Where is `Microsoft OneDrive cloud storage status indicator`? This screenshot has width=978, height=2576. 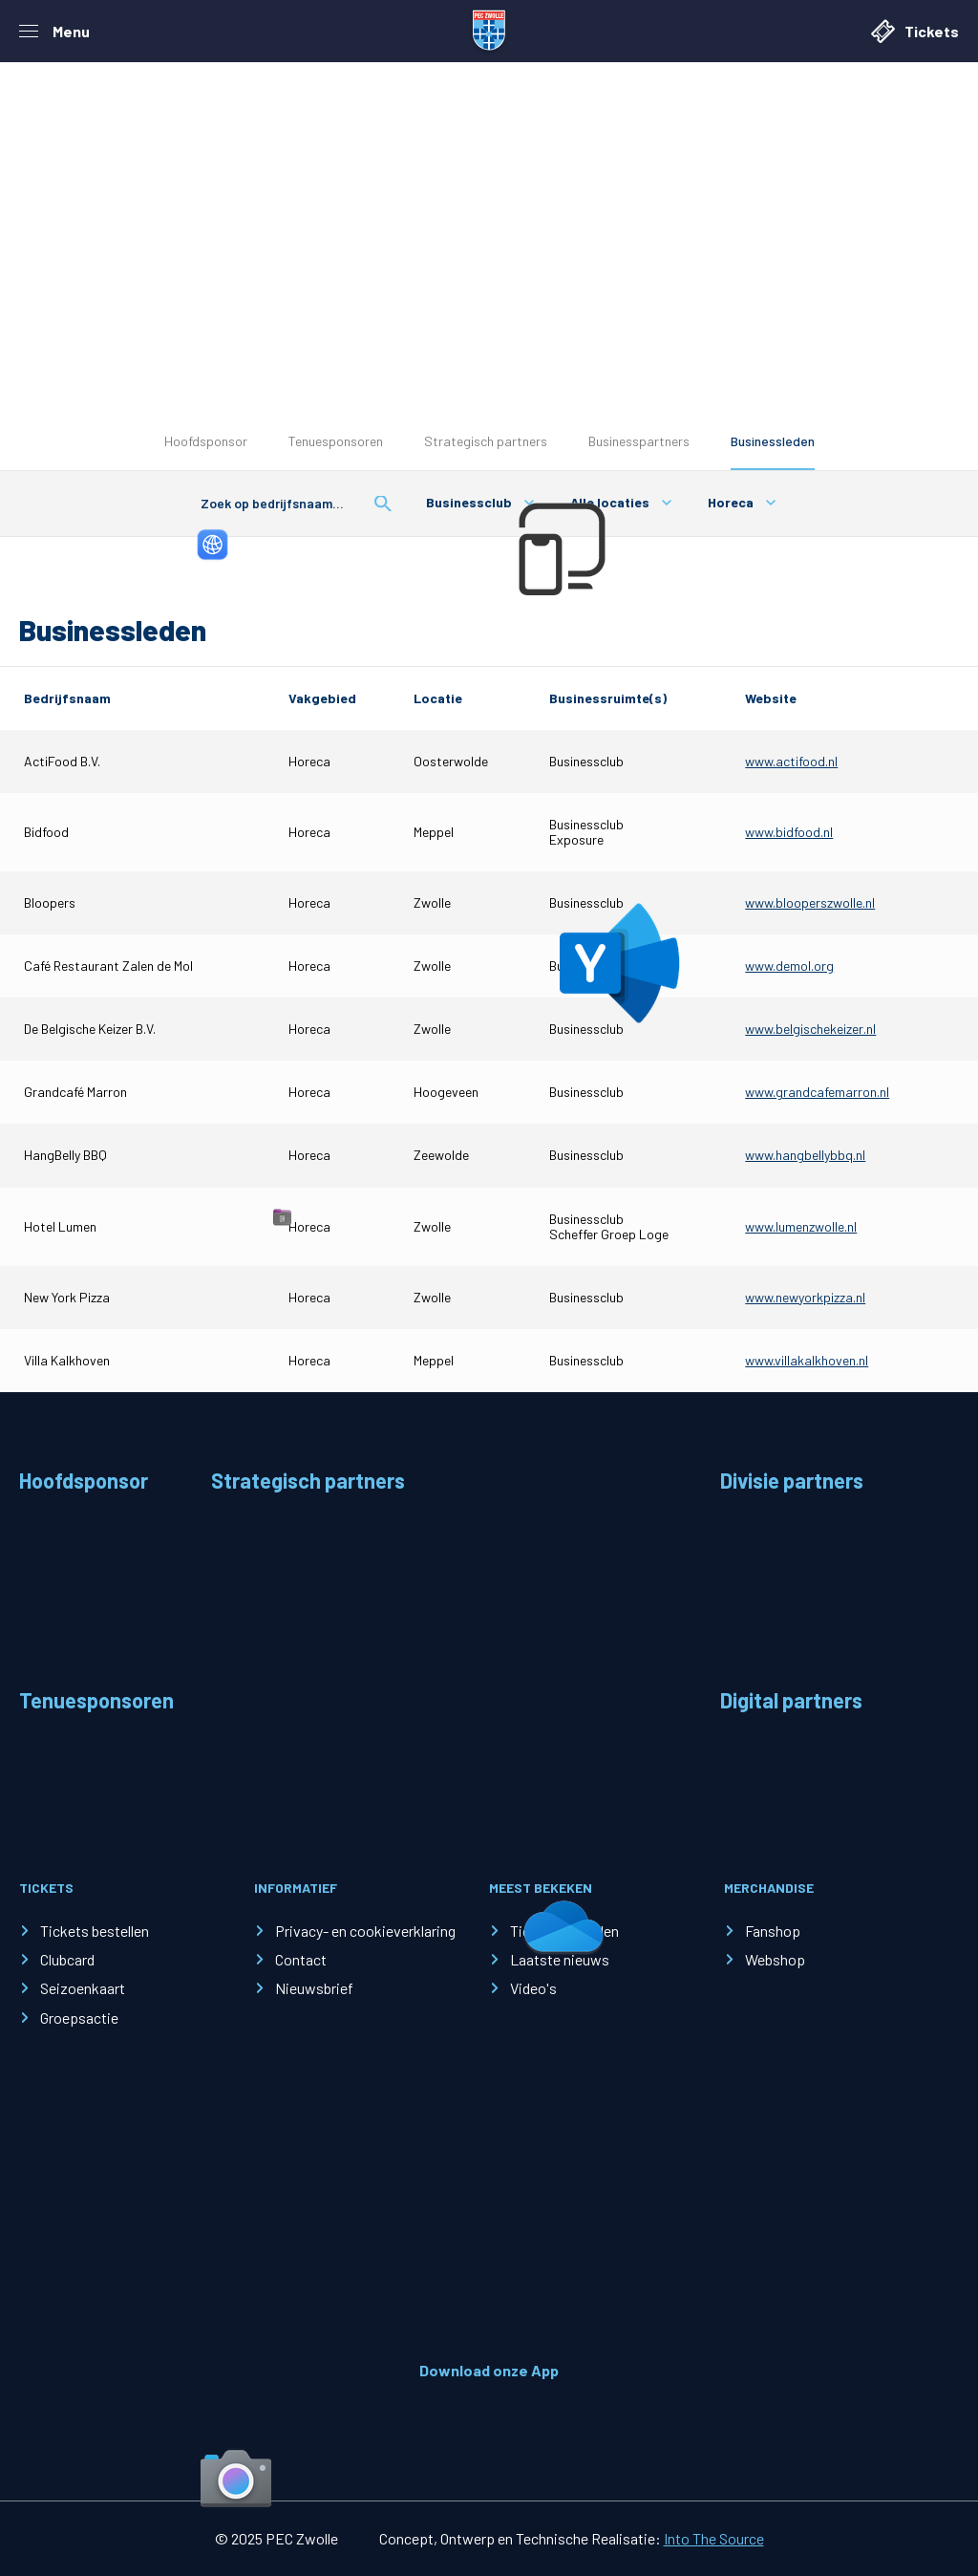 Microsoft OneDrive cloud storage status indicator is located at coordinates (563, 1926).